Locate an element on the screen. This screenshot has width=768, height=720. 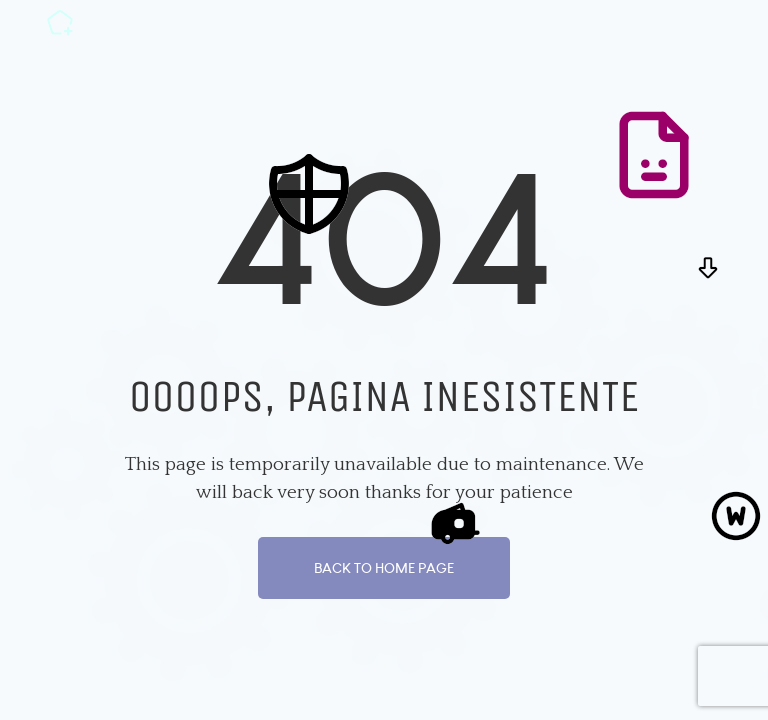
download a file or content is located at coordinates (708, 268).